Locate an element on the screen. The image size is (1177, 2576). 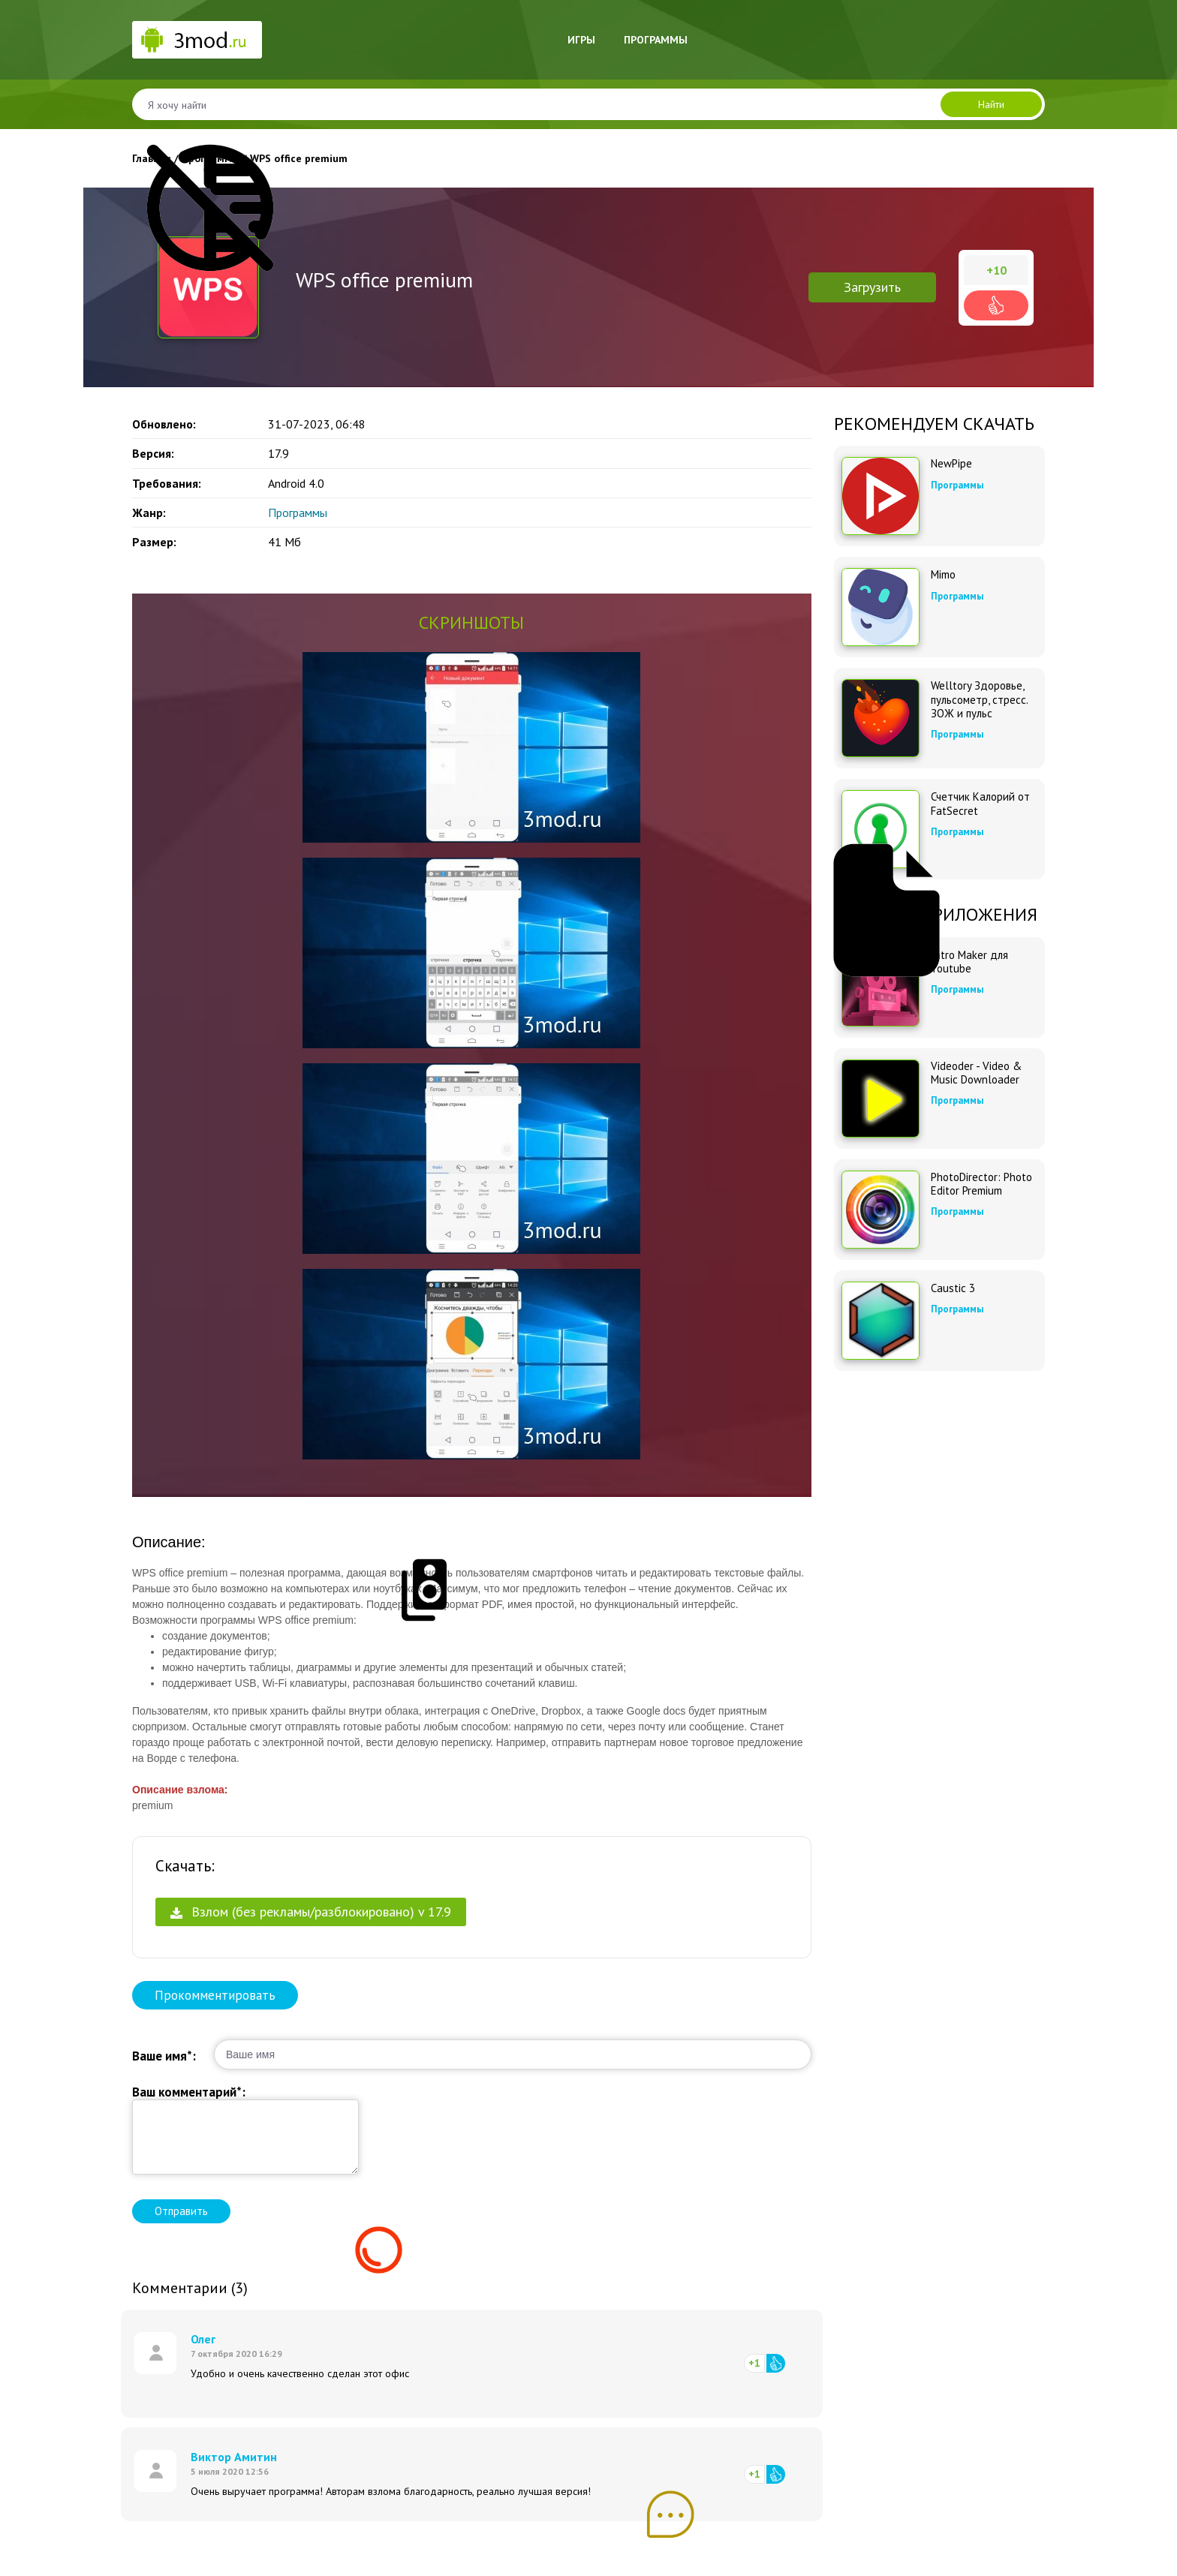
access speaker group settings is located at coordinates (424, 1590).